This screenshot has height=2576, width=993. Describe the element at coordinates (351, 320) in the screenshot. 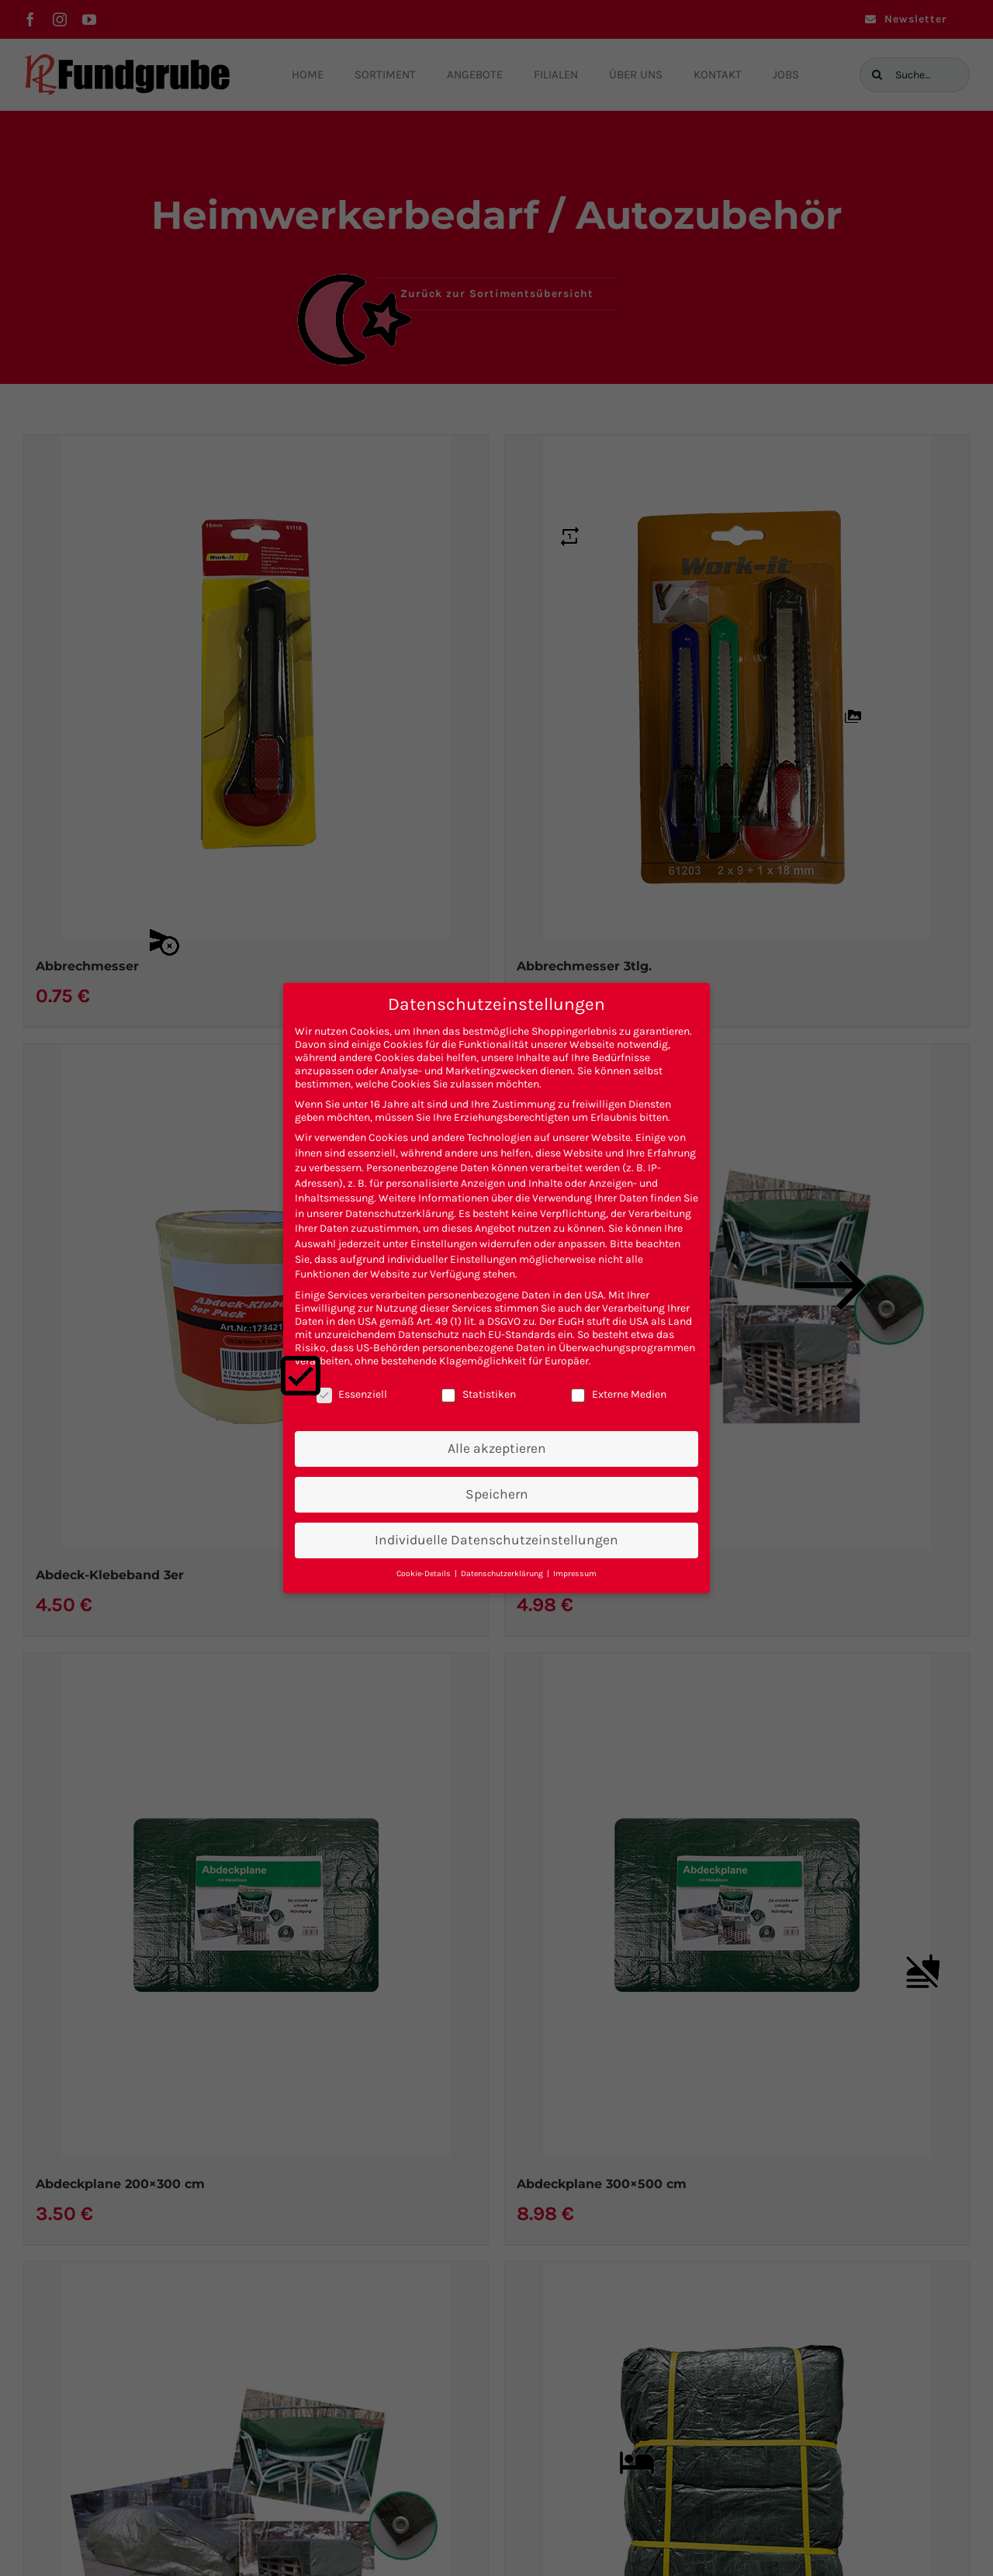

I see `indicates islamic religious content or settings` at that location.